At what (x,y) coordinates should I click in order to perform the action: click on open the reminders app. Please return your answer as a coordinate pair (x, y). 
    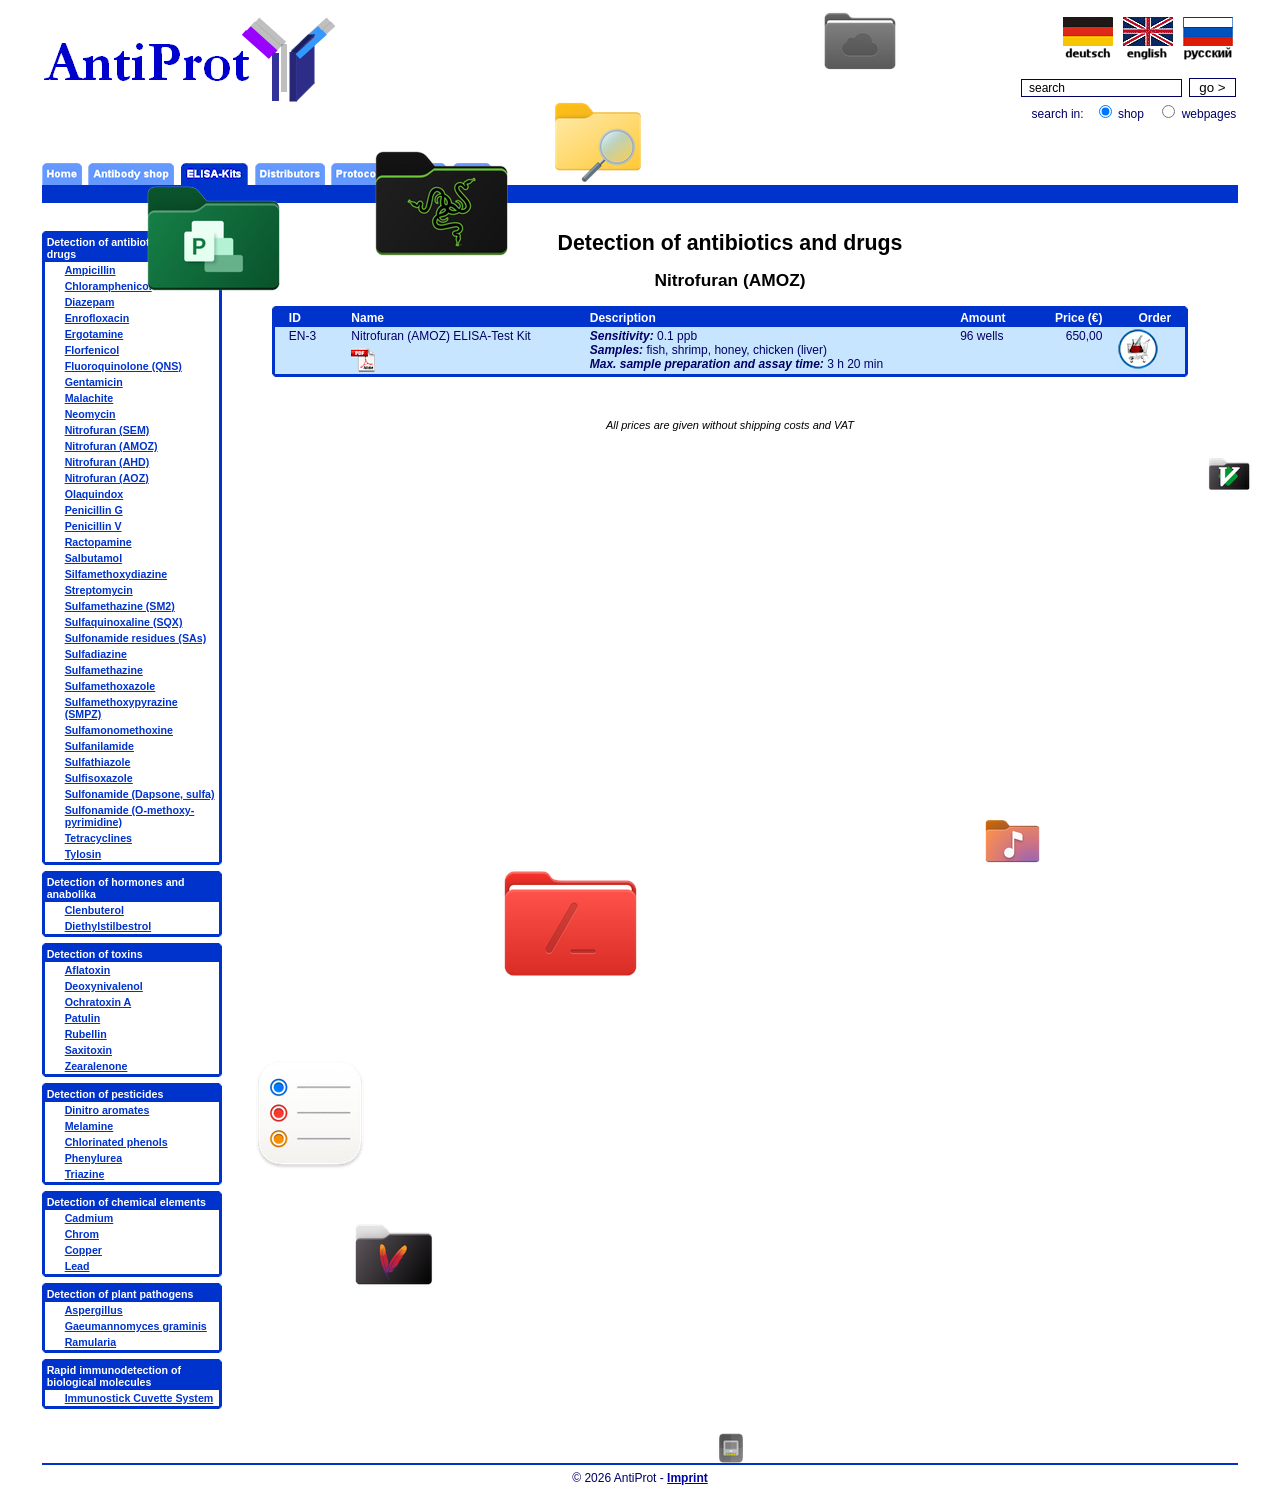
    Looking at the image, I should click on (310, 1113).